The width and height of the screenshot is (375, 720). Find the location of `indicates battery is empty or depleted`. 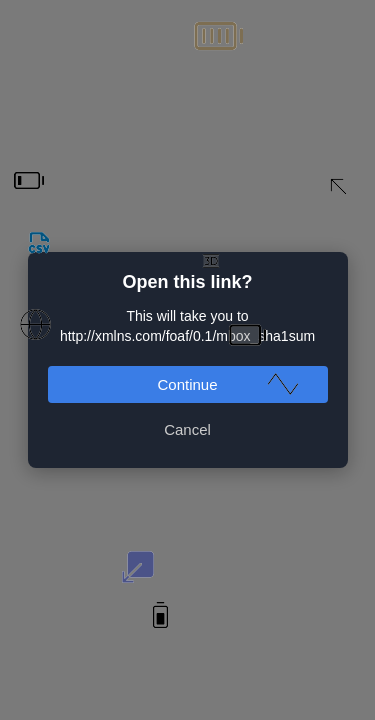

indicates battery is empty or depleted is located at coordinates (247, 335).